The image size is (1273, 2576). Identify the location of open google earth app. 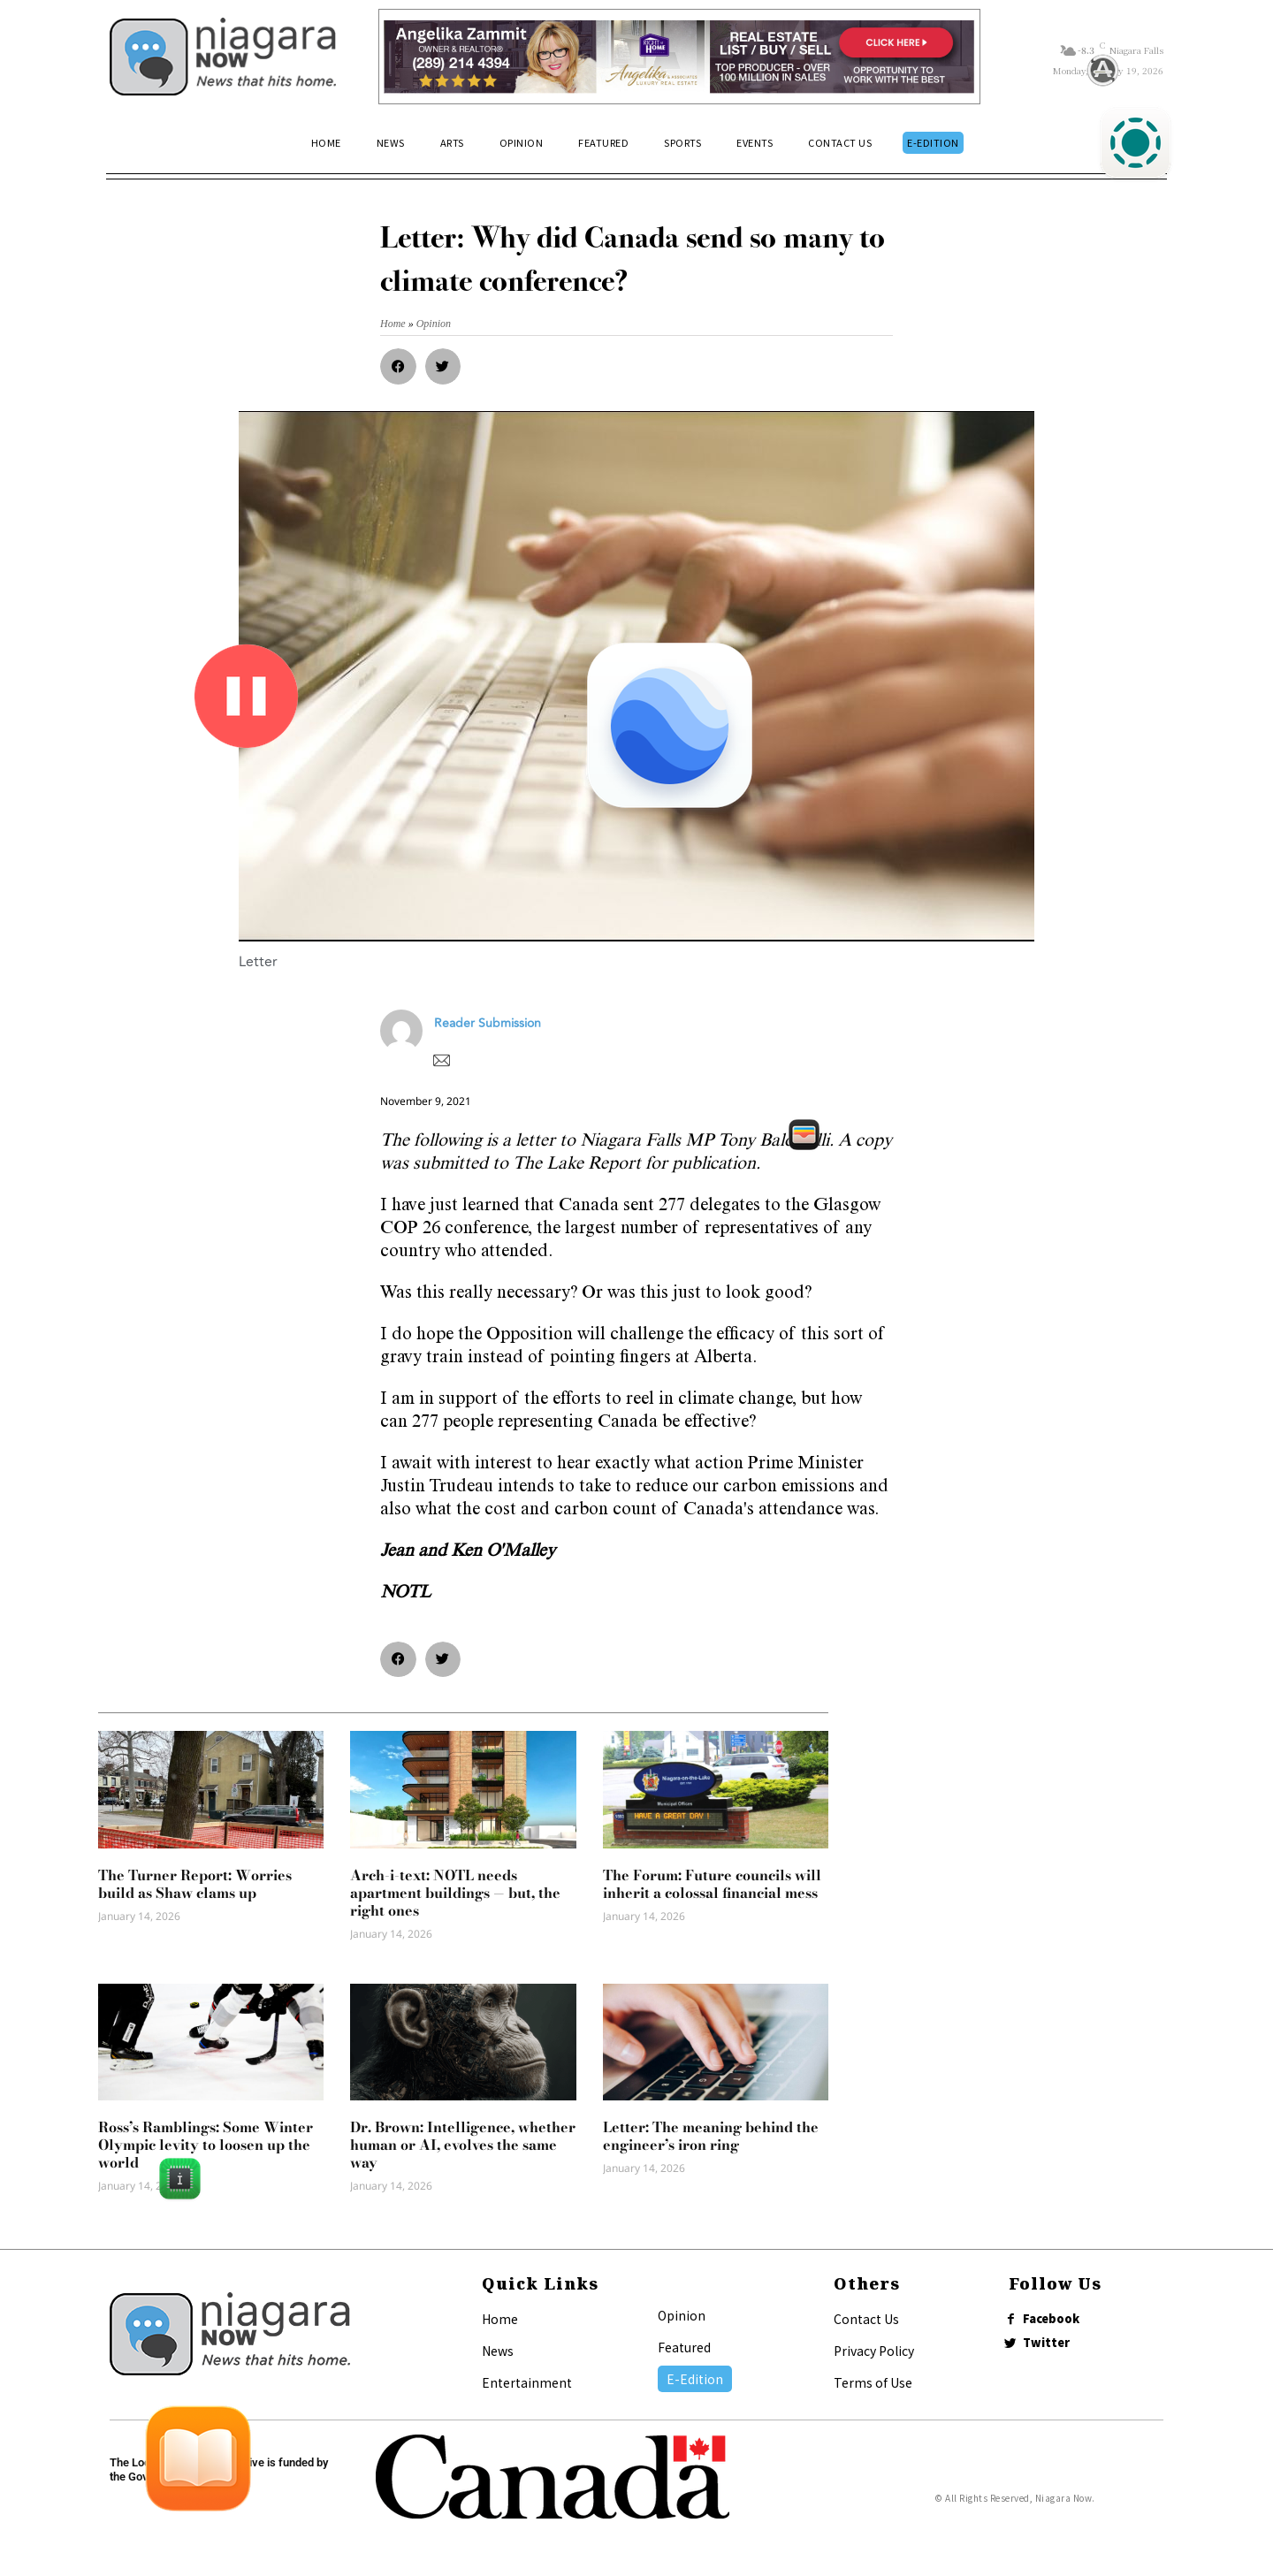
(669, 725).